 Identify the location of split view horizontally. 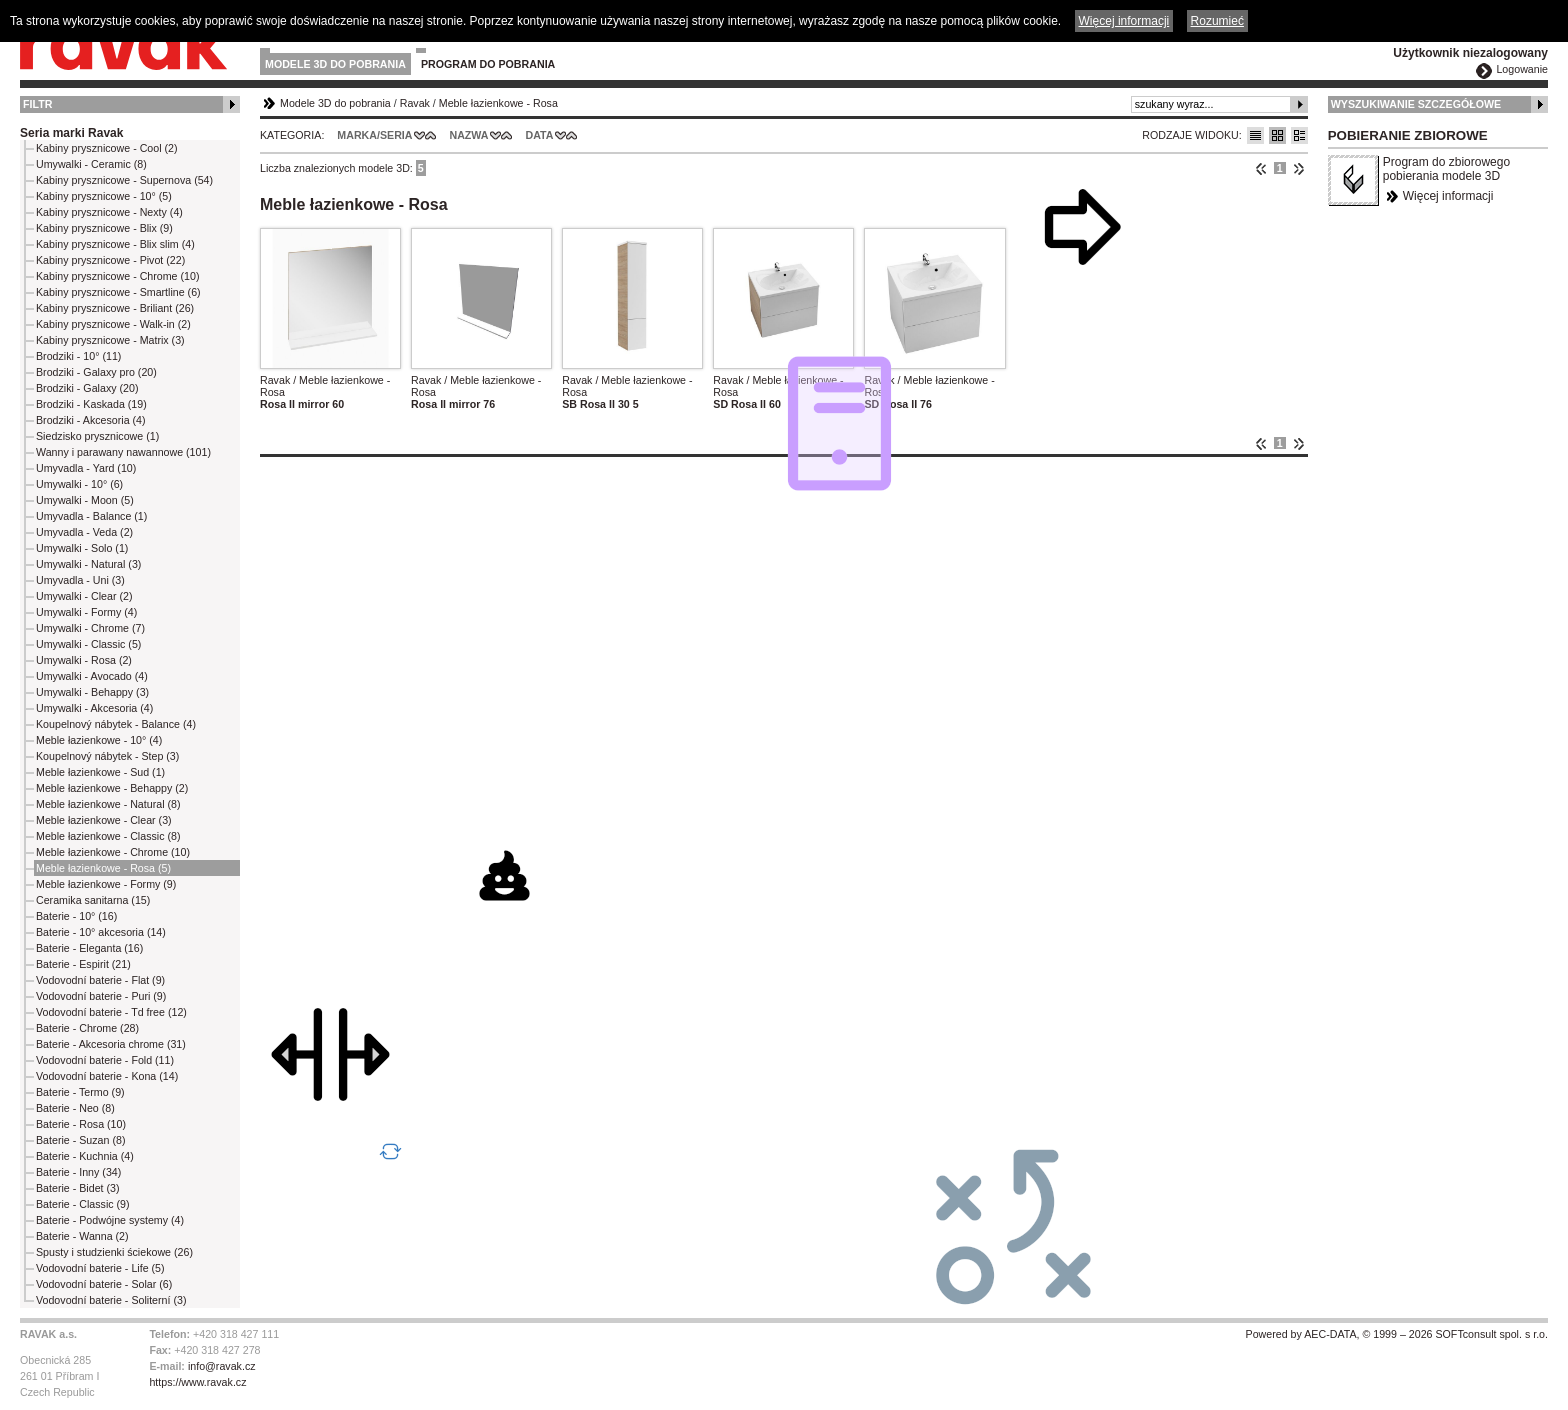
(330, 1054).